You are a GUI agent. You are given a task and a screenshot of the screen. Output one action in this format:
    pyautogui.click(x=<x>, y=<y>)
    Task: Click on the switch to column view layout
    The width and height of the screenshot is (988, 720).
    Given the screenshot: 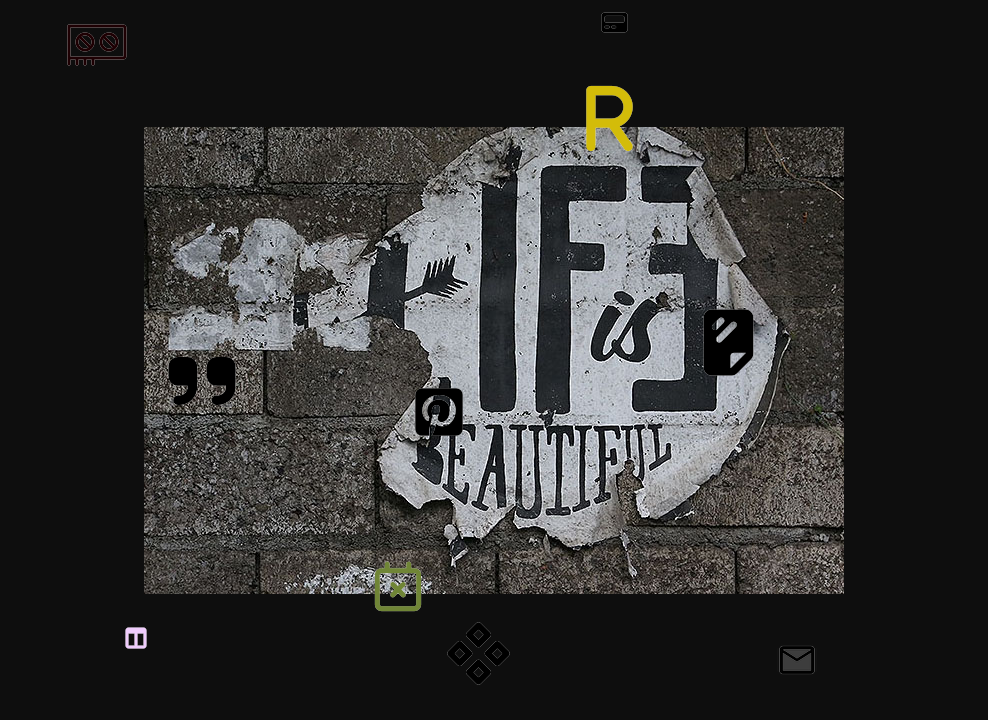 What is the action you would take?
    pyautogui.click(x=136, y=638)
    